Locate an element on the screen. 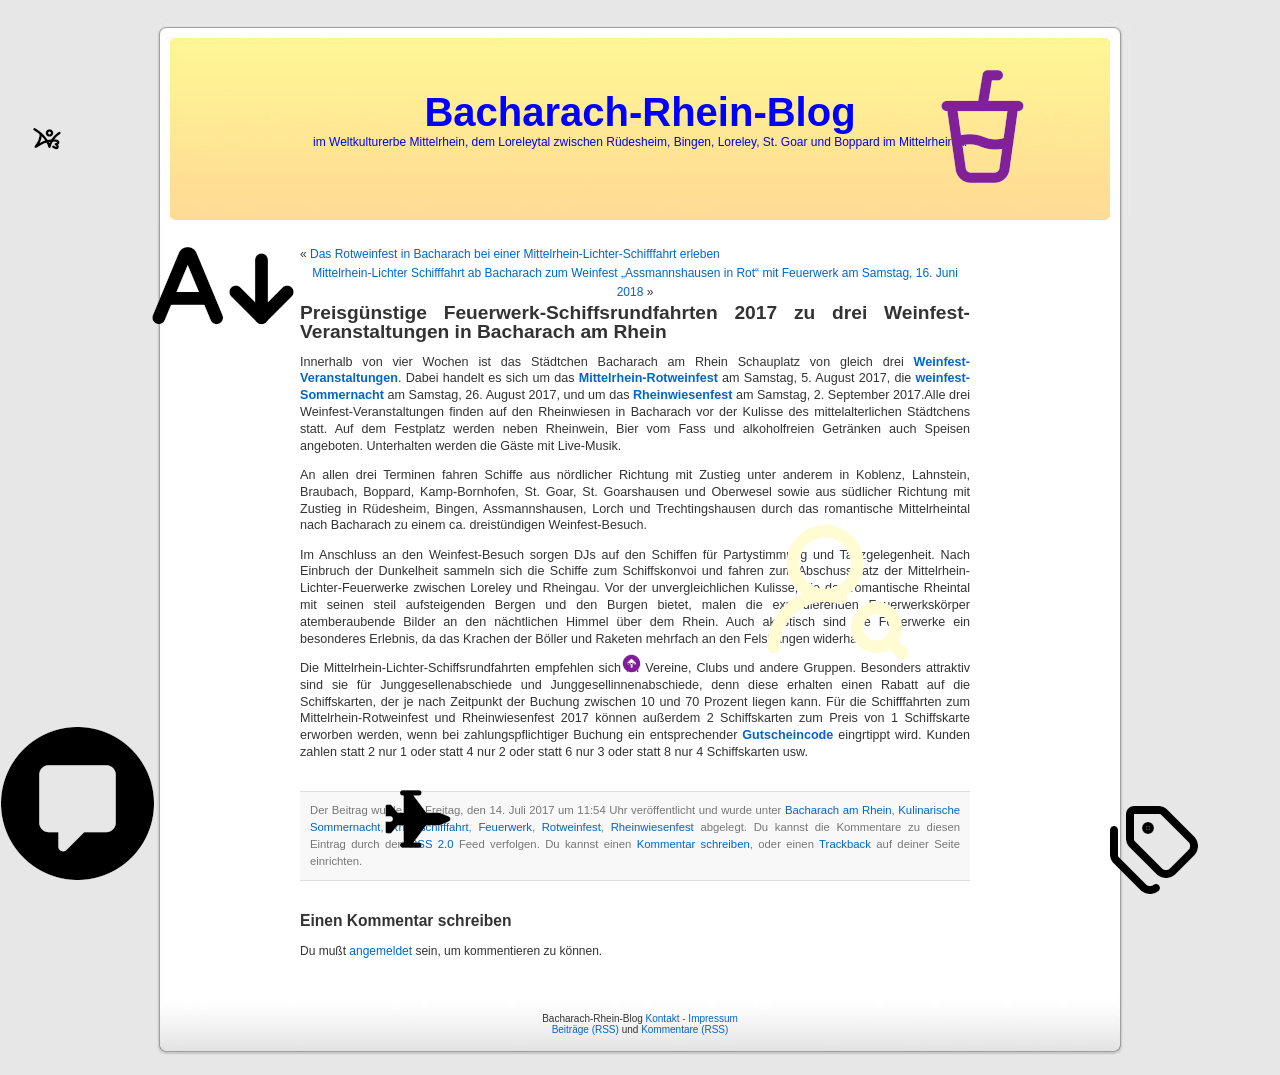 The image size is (1280, 1075). access flight or aviation features is located at coordinates (418, 819).